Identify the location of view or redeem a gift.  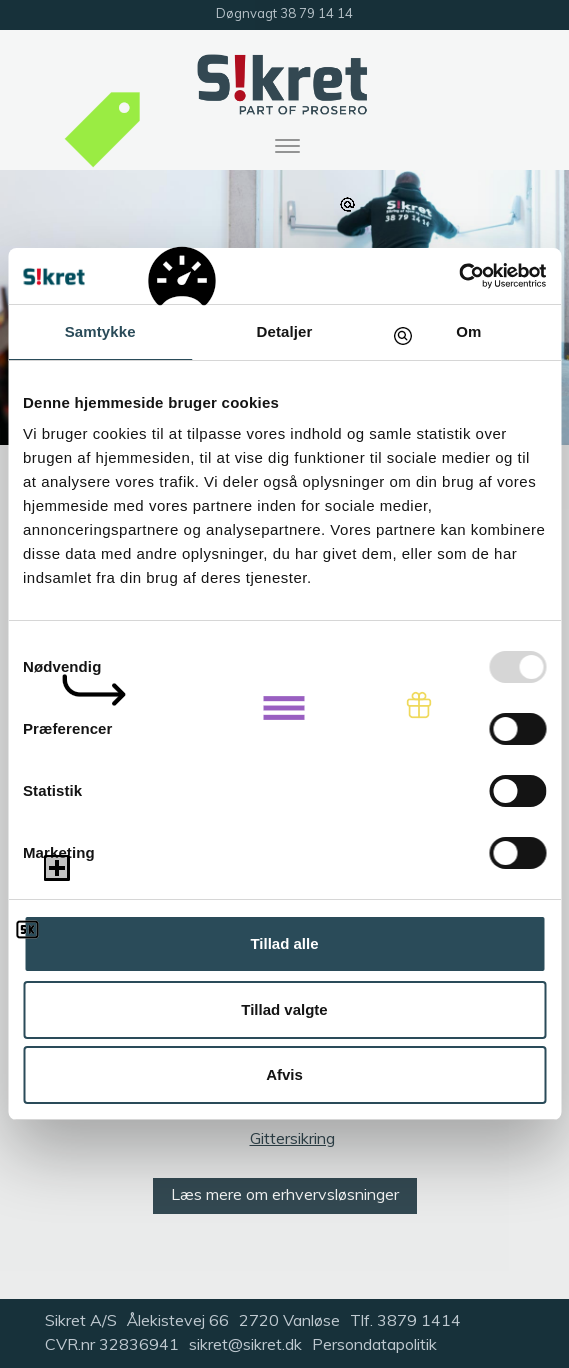
(419, 705).